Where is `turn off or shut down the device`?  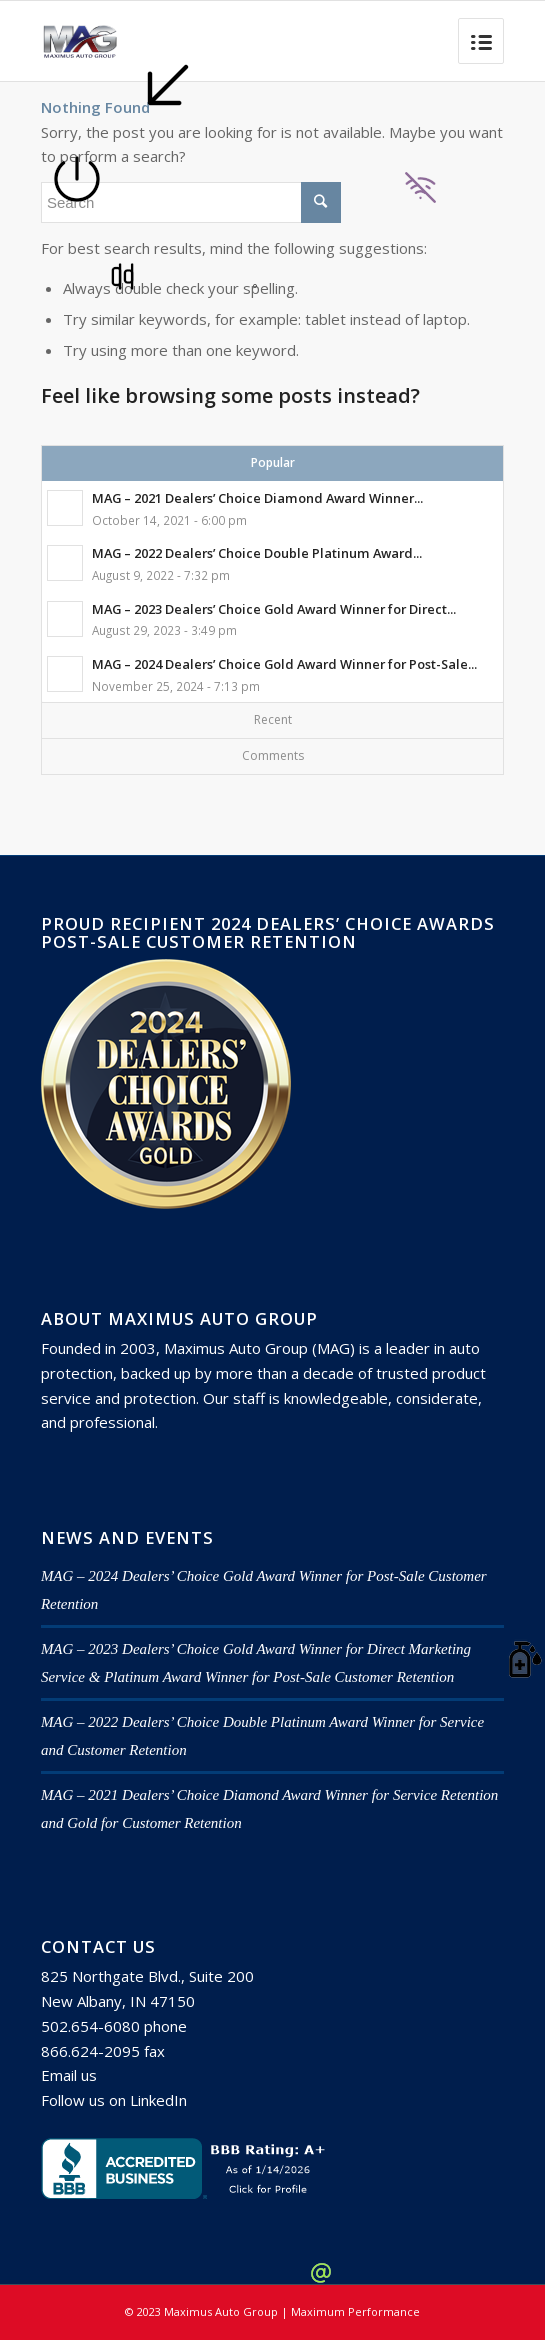
turn off or shut down the device is located at coordinates (77, 179).